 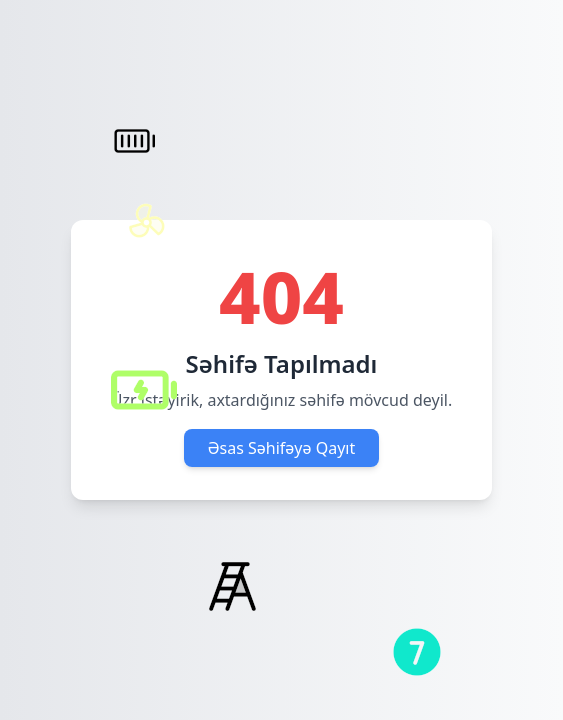 What do you see at coordinates (144, 390) in the screenshot?
I see `indicates device is currently charging` at bounding box center [144, 390].